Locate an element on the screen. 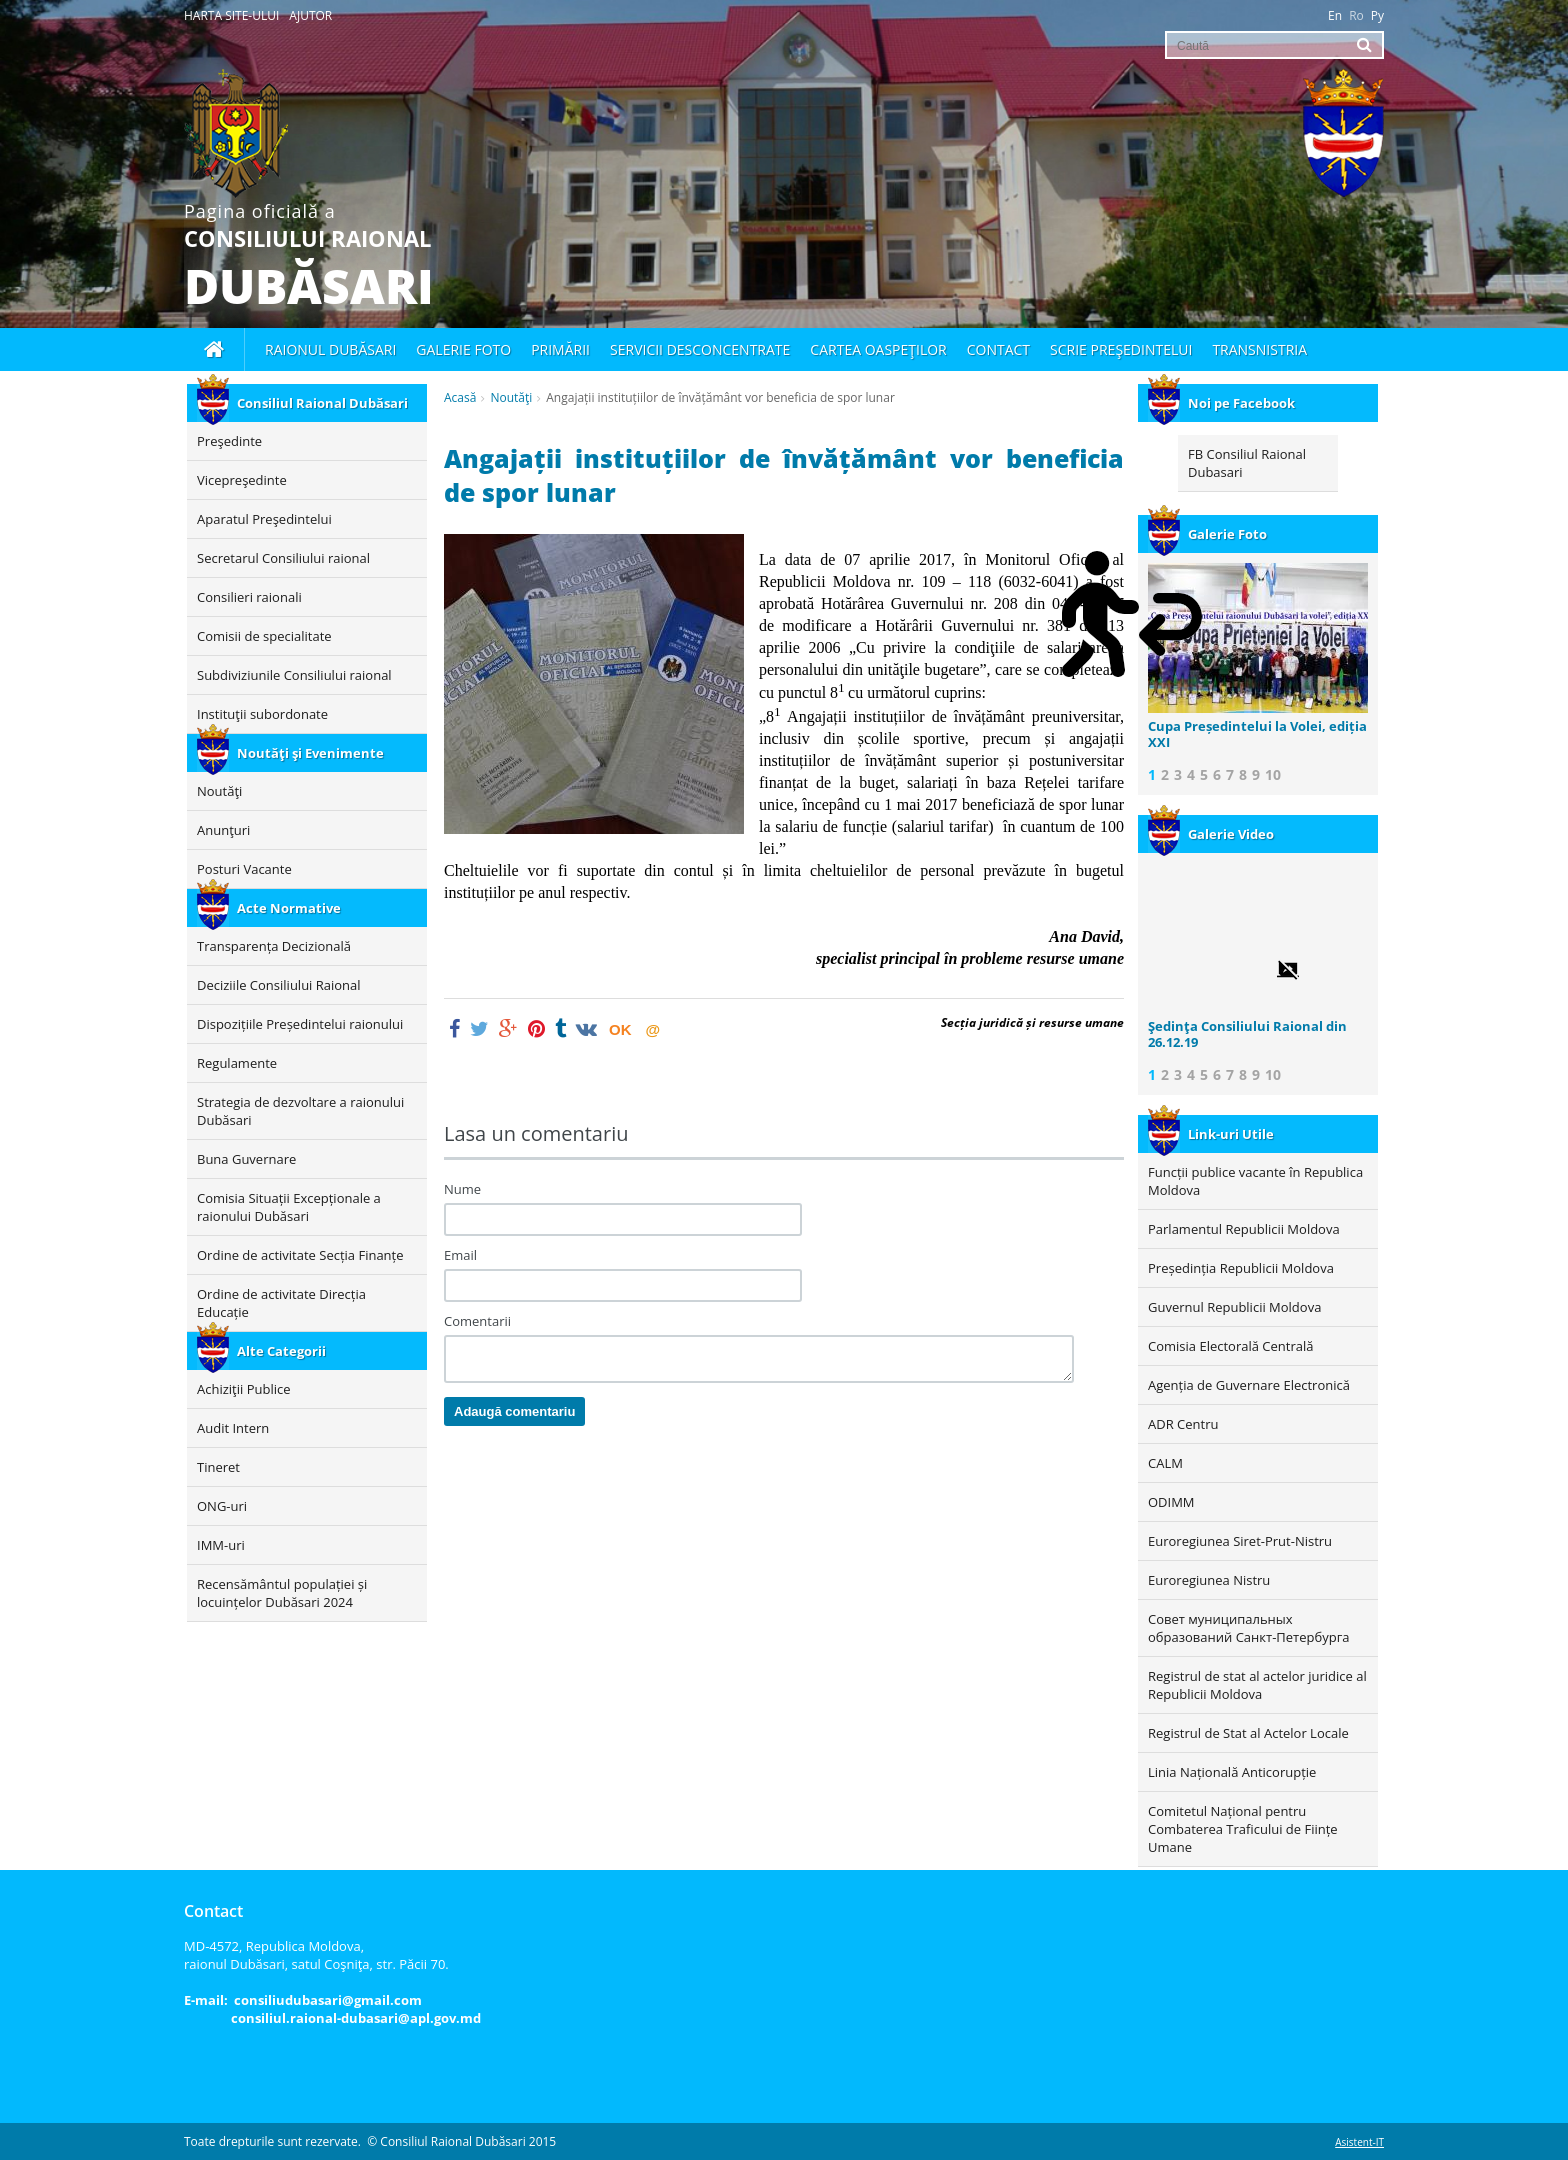 The image size is (1568, 2160). stop sharing your screen is located at coordinates (1288, 970).